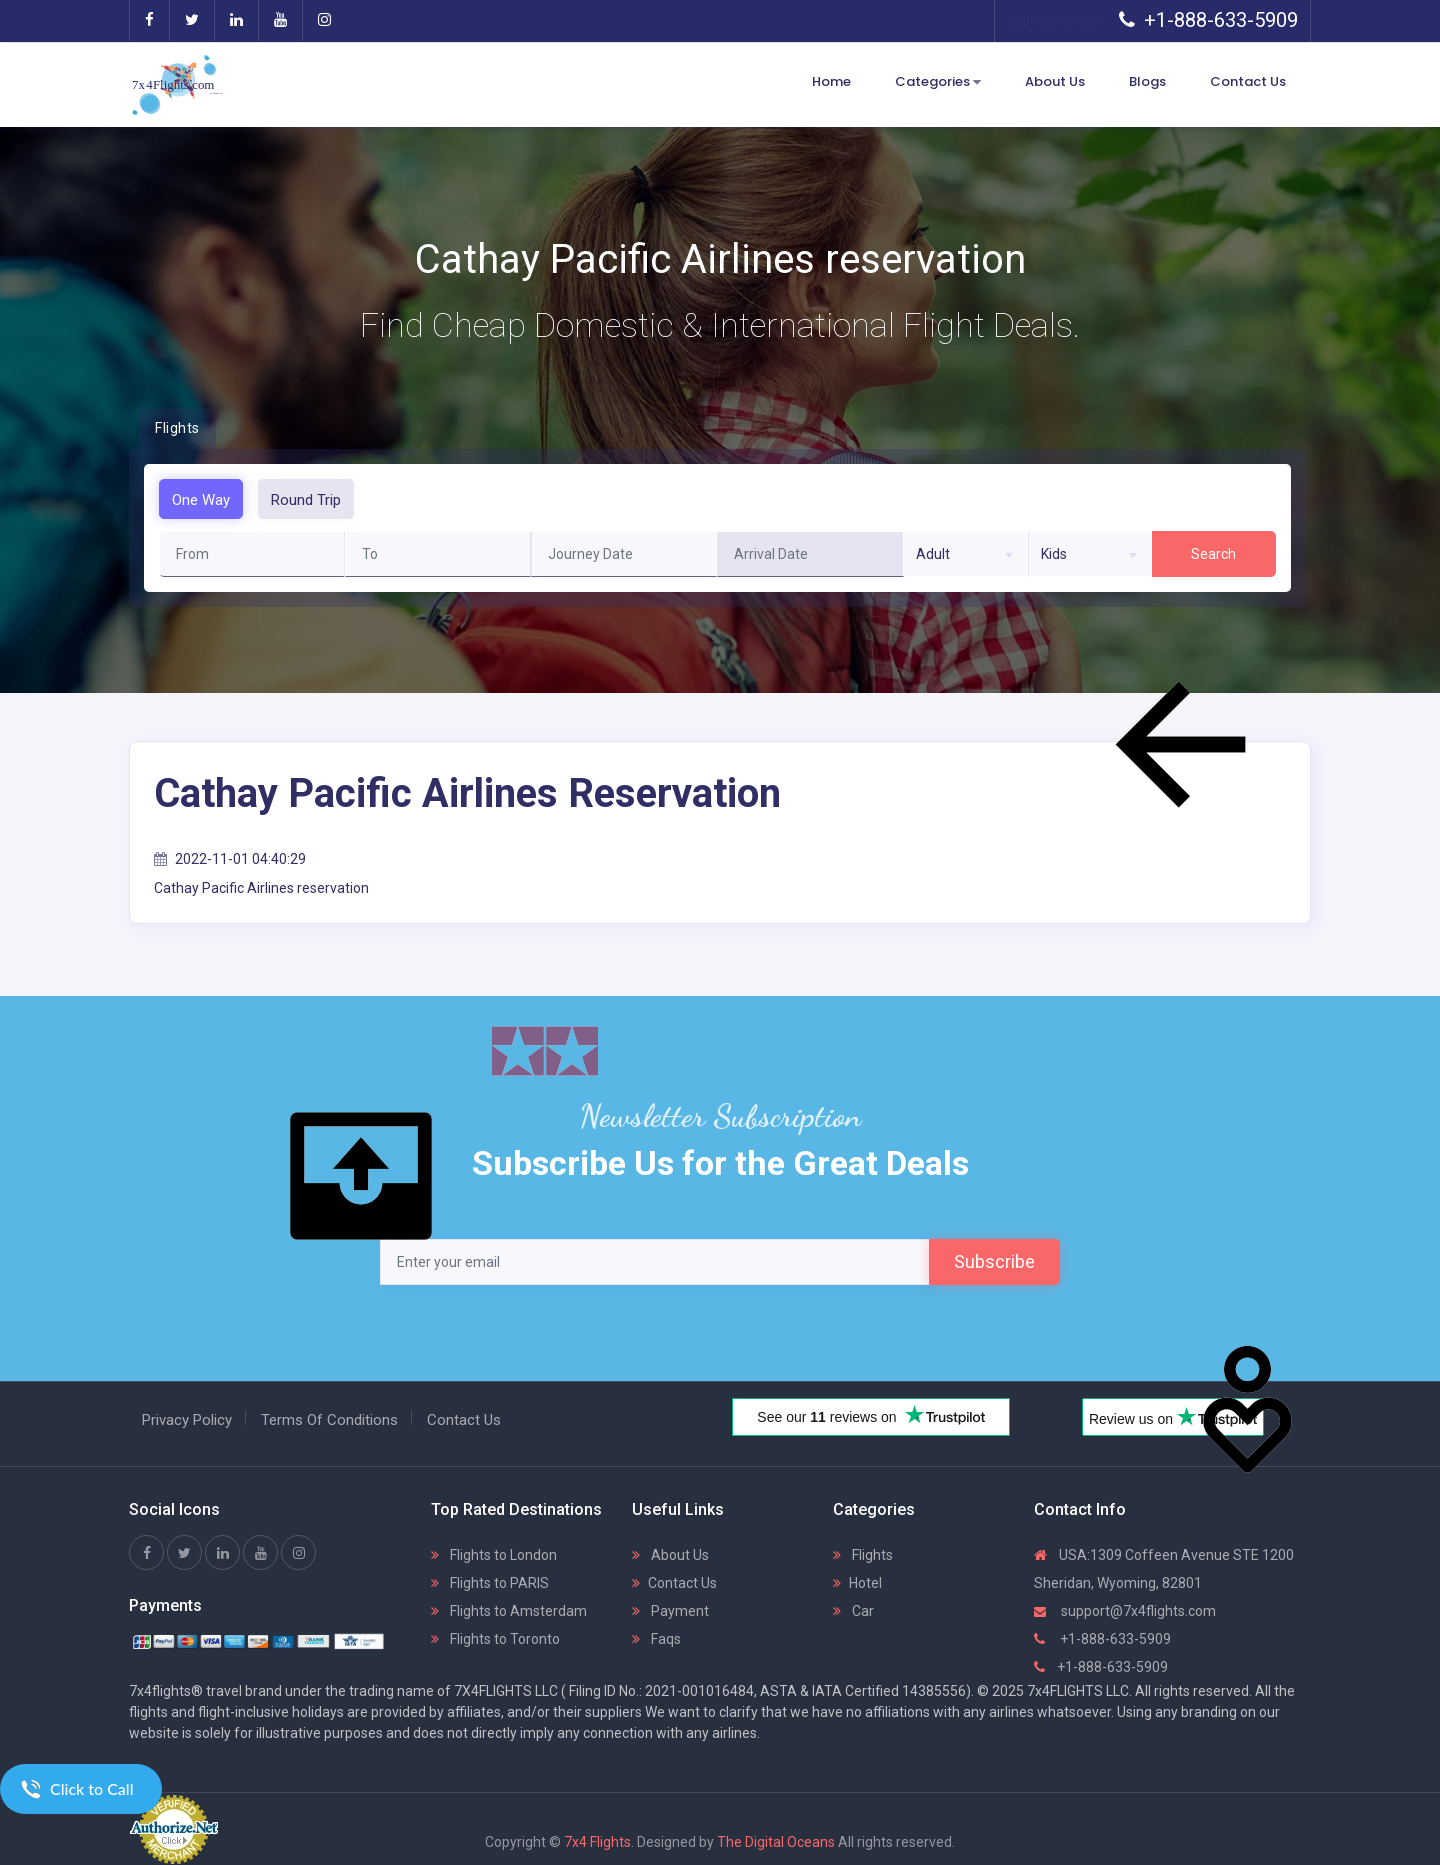  What do you see at coordinates (1180, 744) in the screenshot?
I see `go back to the previous screen` at bounding box center [1180, 744].